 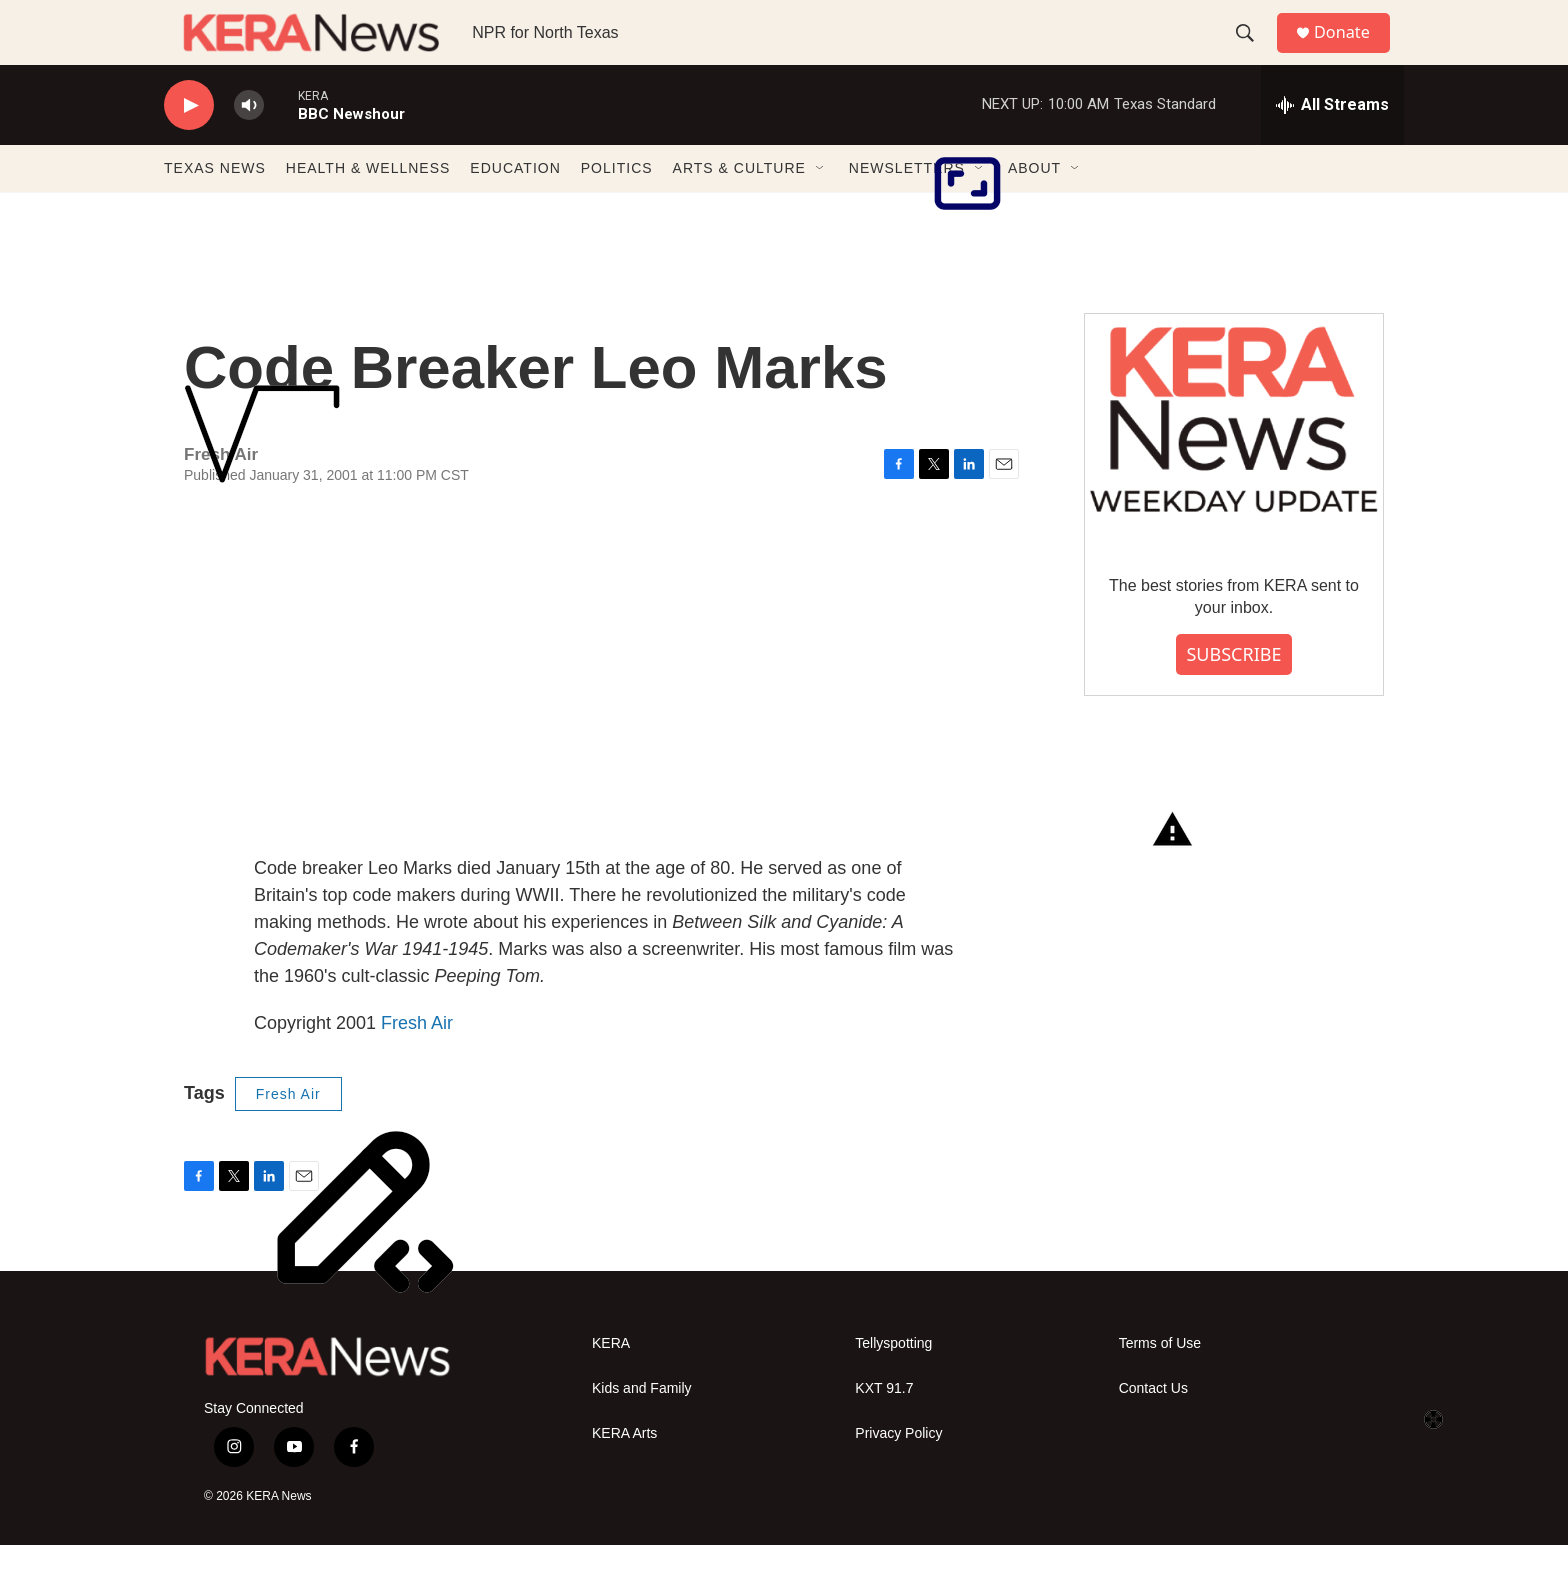 What do you see at coordinates (1172, 829) in the screenshot?
I see `indicates a warning or potential issue` at bounding box center [1172, 829].